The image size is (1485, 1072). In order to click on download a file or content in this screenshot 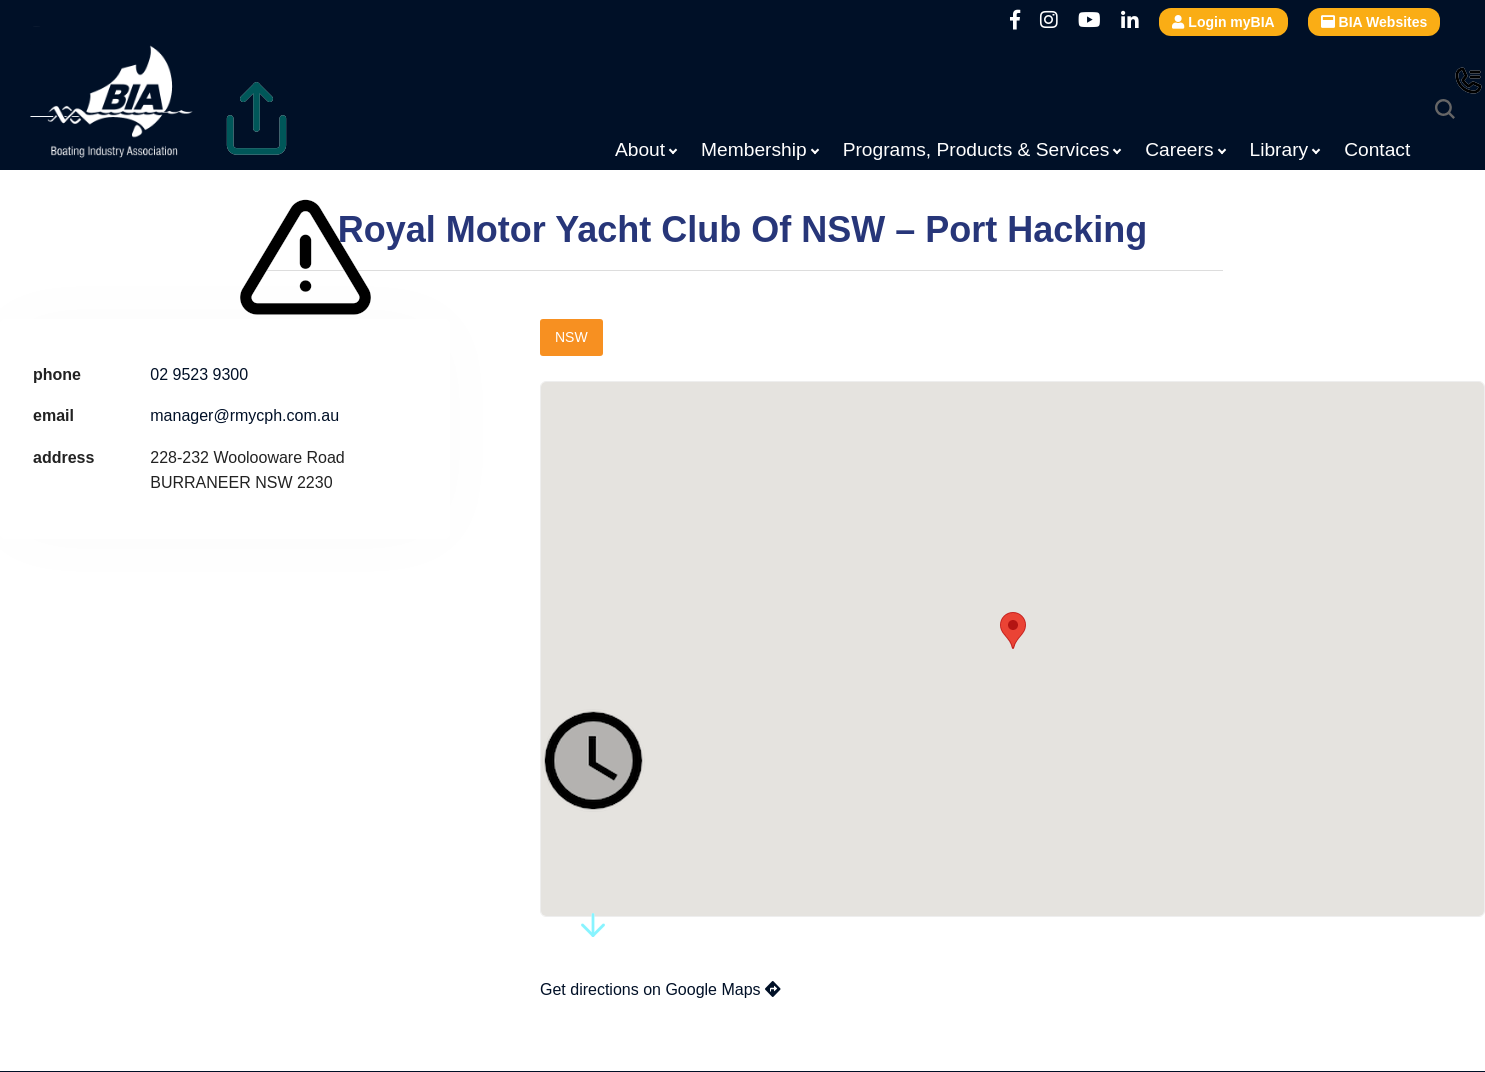, I will do `click(593, 925)`.